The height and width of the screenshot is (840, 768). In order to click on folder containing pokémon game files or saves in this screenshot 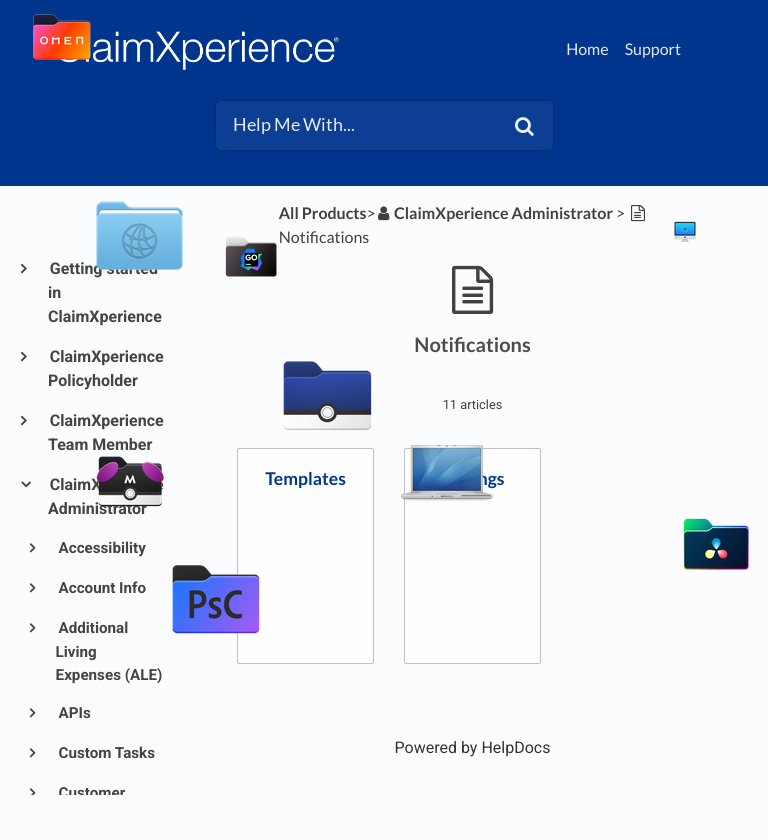, I will do `click(327, 398)`.